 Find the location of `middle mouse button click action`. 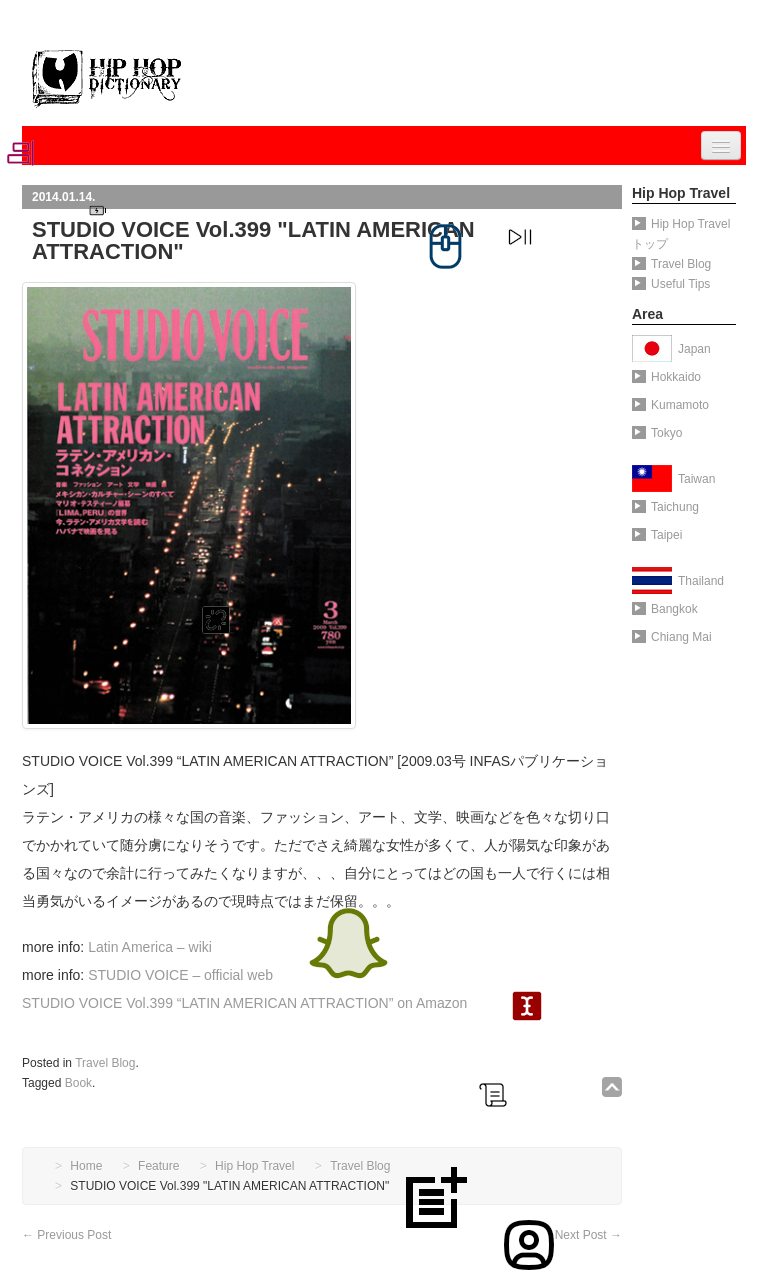

middle mouse button click action is located at coordinates (445, 246).